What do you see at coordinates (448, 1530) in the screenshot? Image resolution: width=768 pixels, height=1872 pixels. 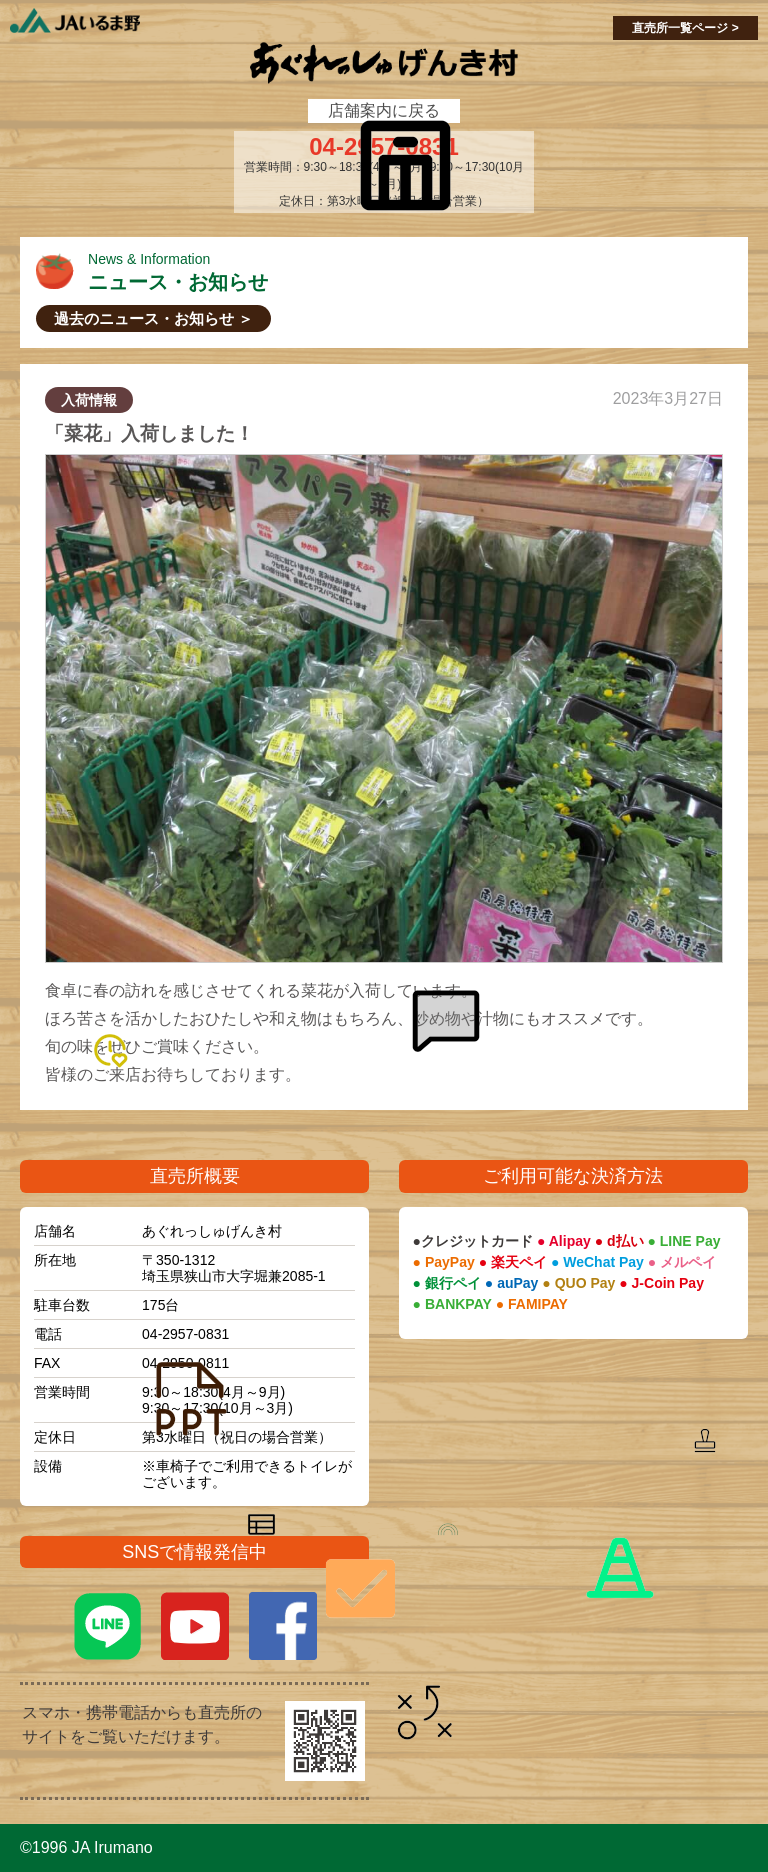 I see `indicates weather conditions with rainbow` at bounding box center [448, 1530].